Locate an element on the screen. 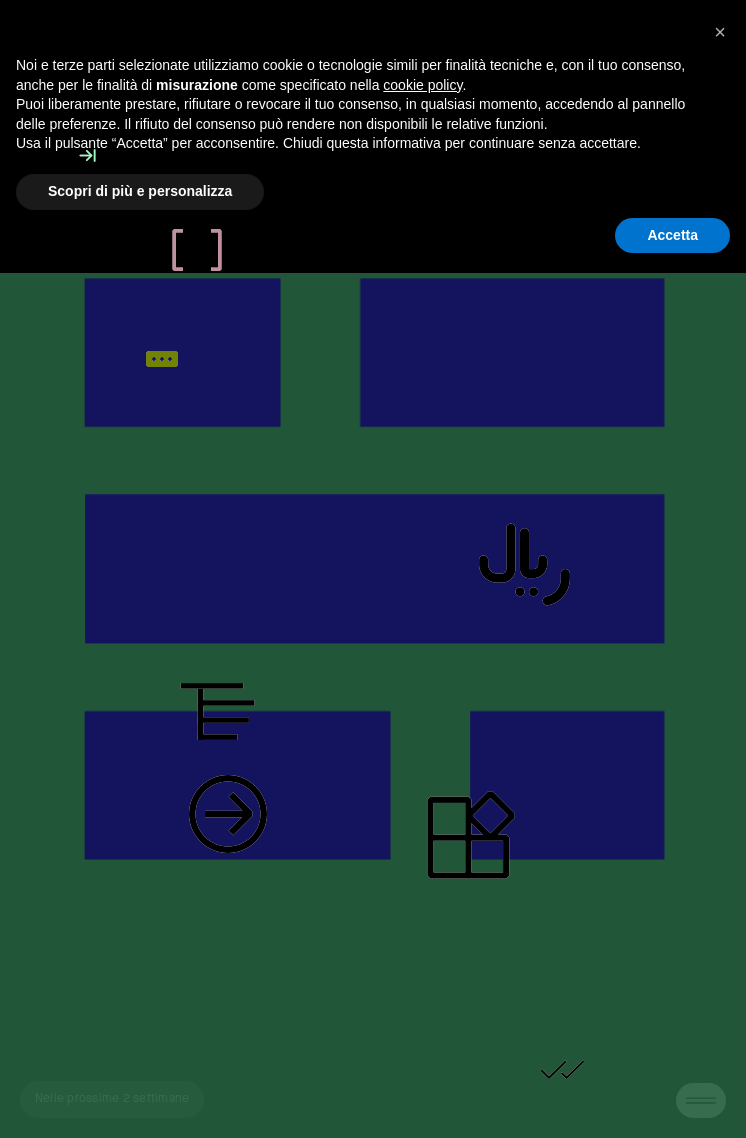  browse and install extensions is located at coordinates (471, 834).